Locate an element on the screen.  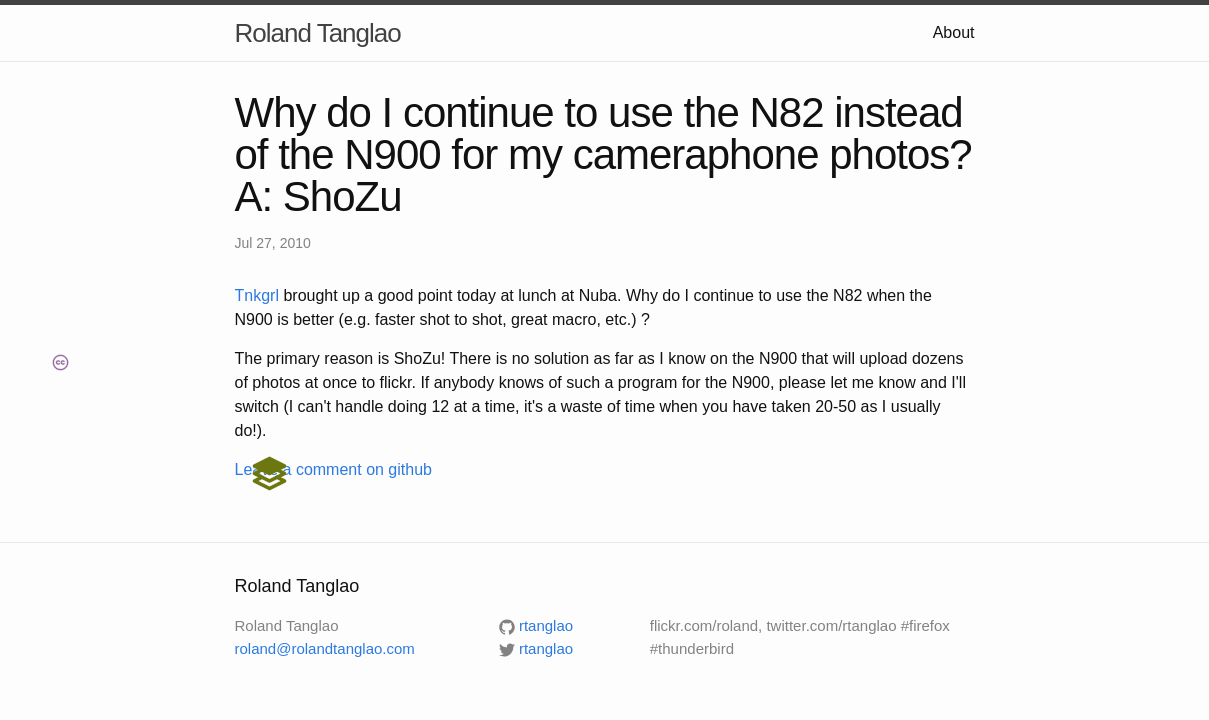
indicates content is licensed under creative commons is located at coordinates (60, 362).